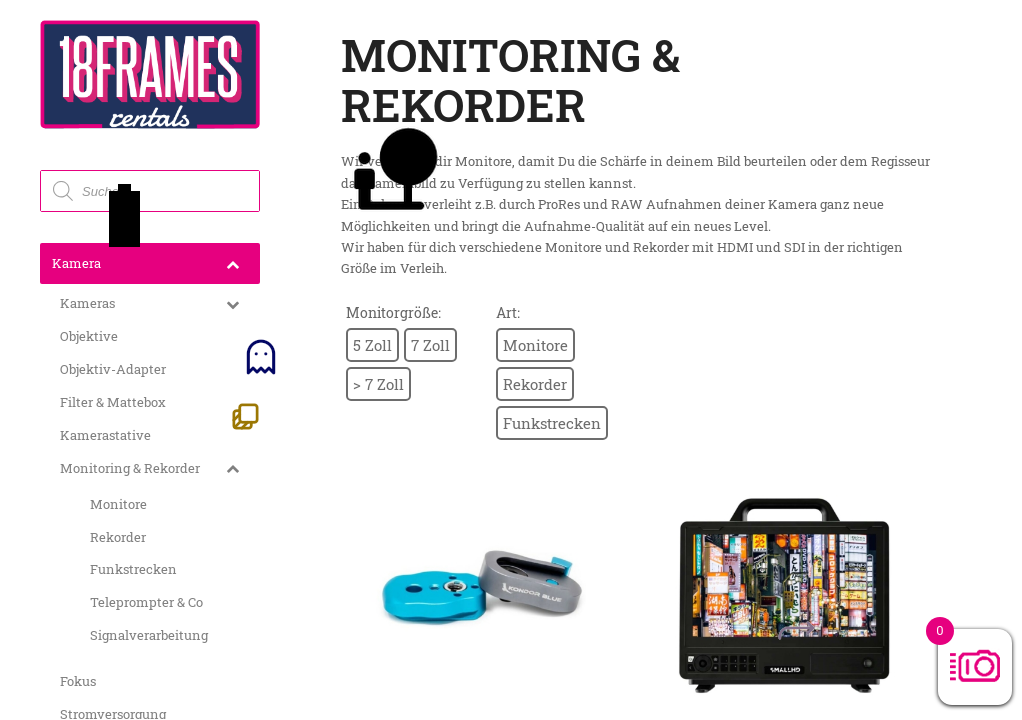 Image resolution: width=1022 pixels, height=720 pixels. I want to click on forward or share content, so click(796, 630).